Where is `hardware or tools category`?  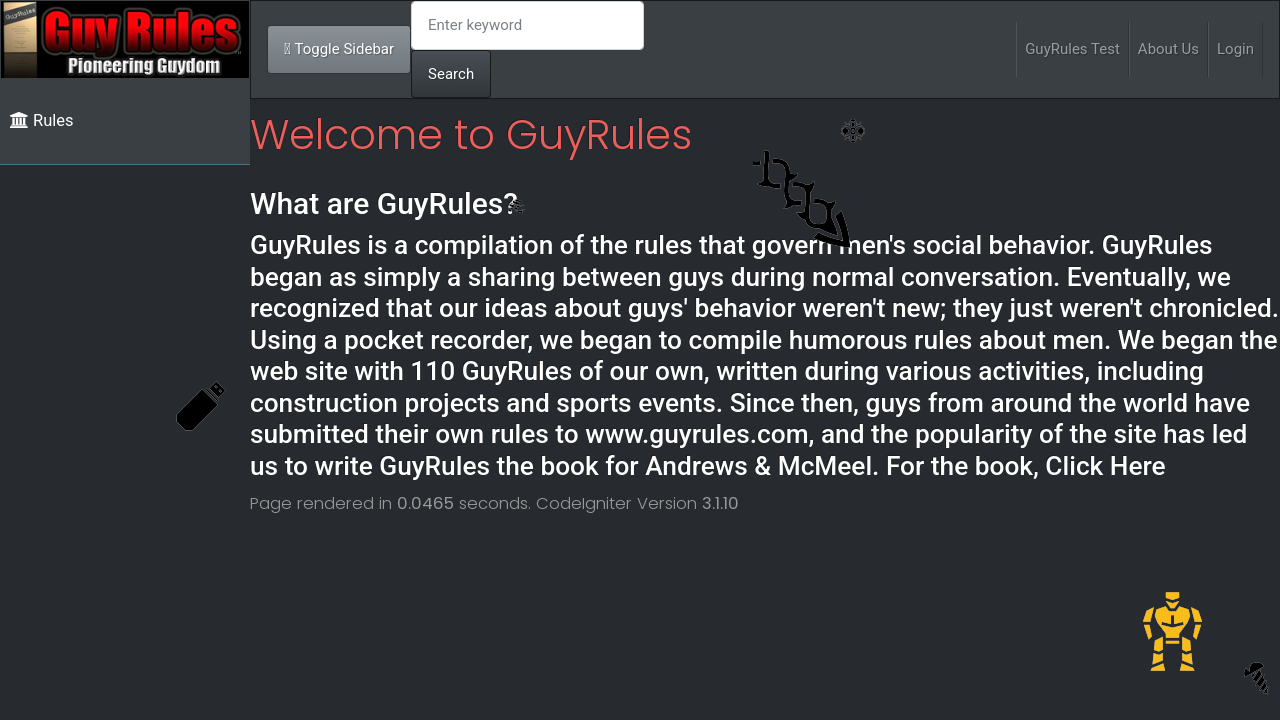 hardware or tools category is located at coordinates (1256, 678).